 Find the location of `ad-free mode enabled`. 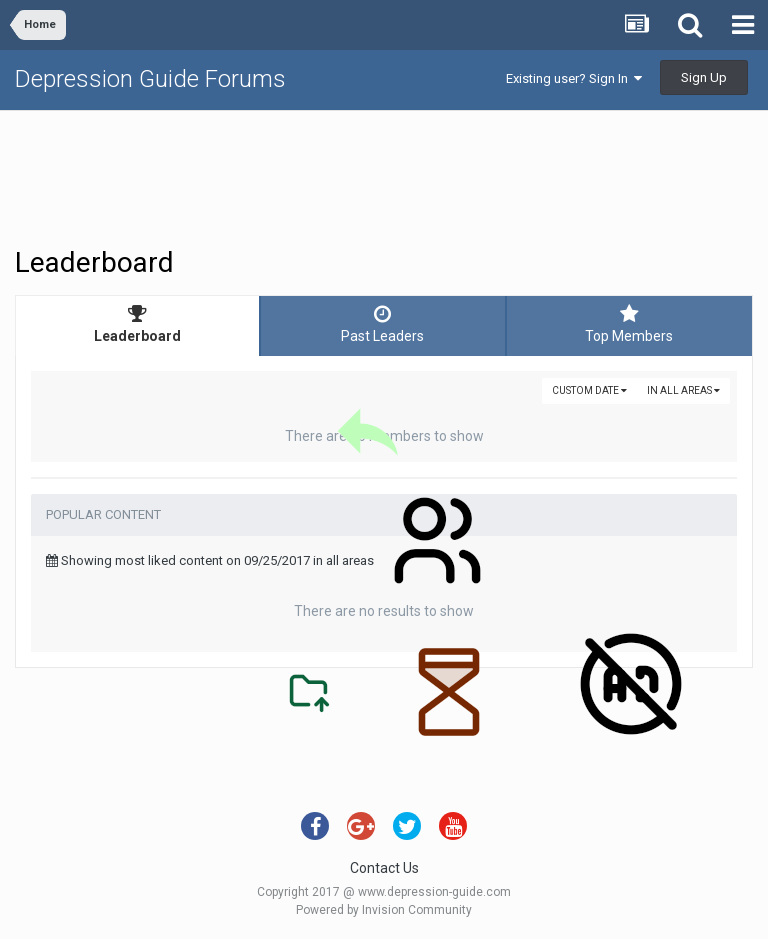

ad-free mode enabled is located at coordinates (631, 684).